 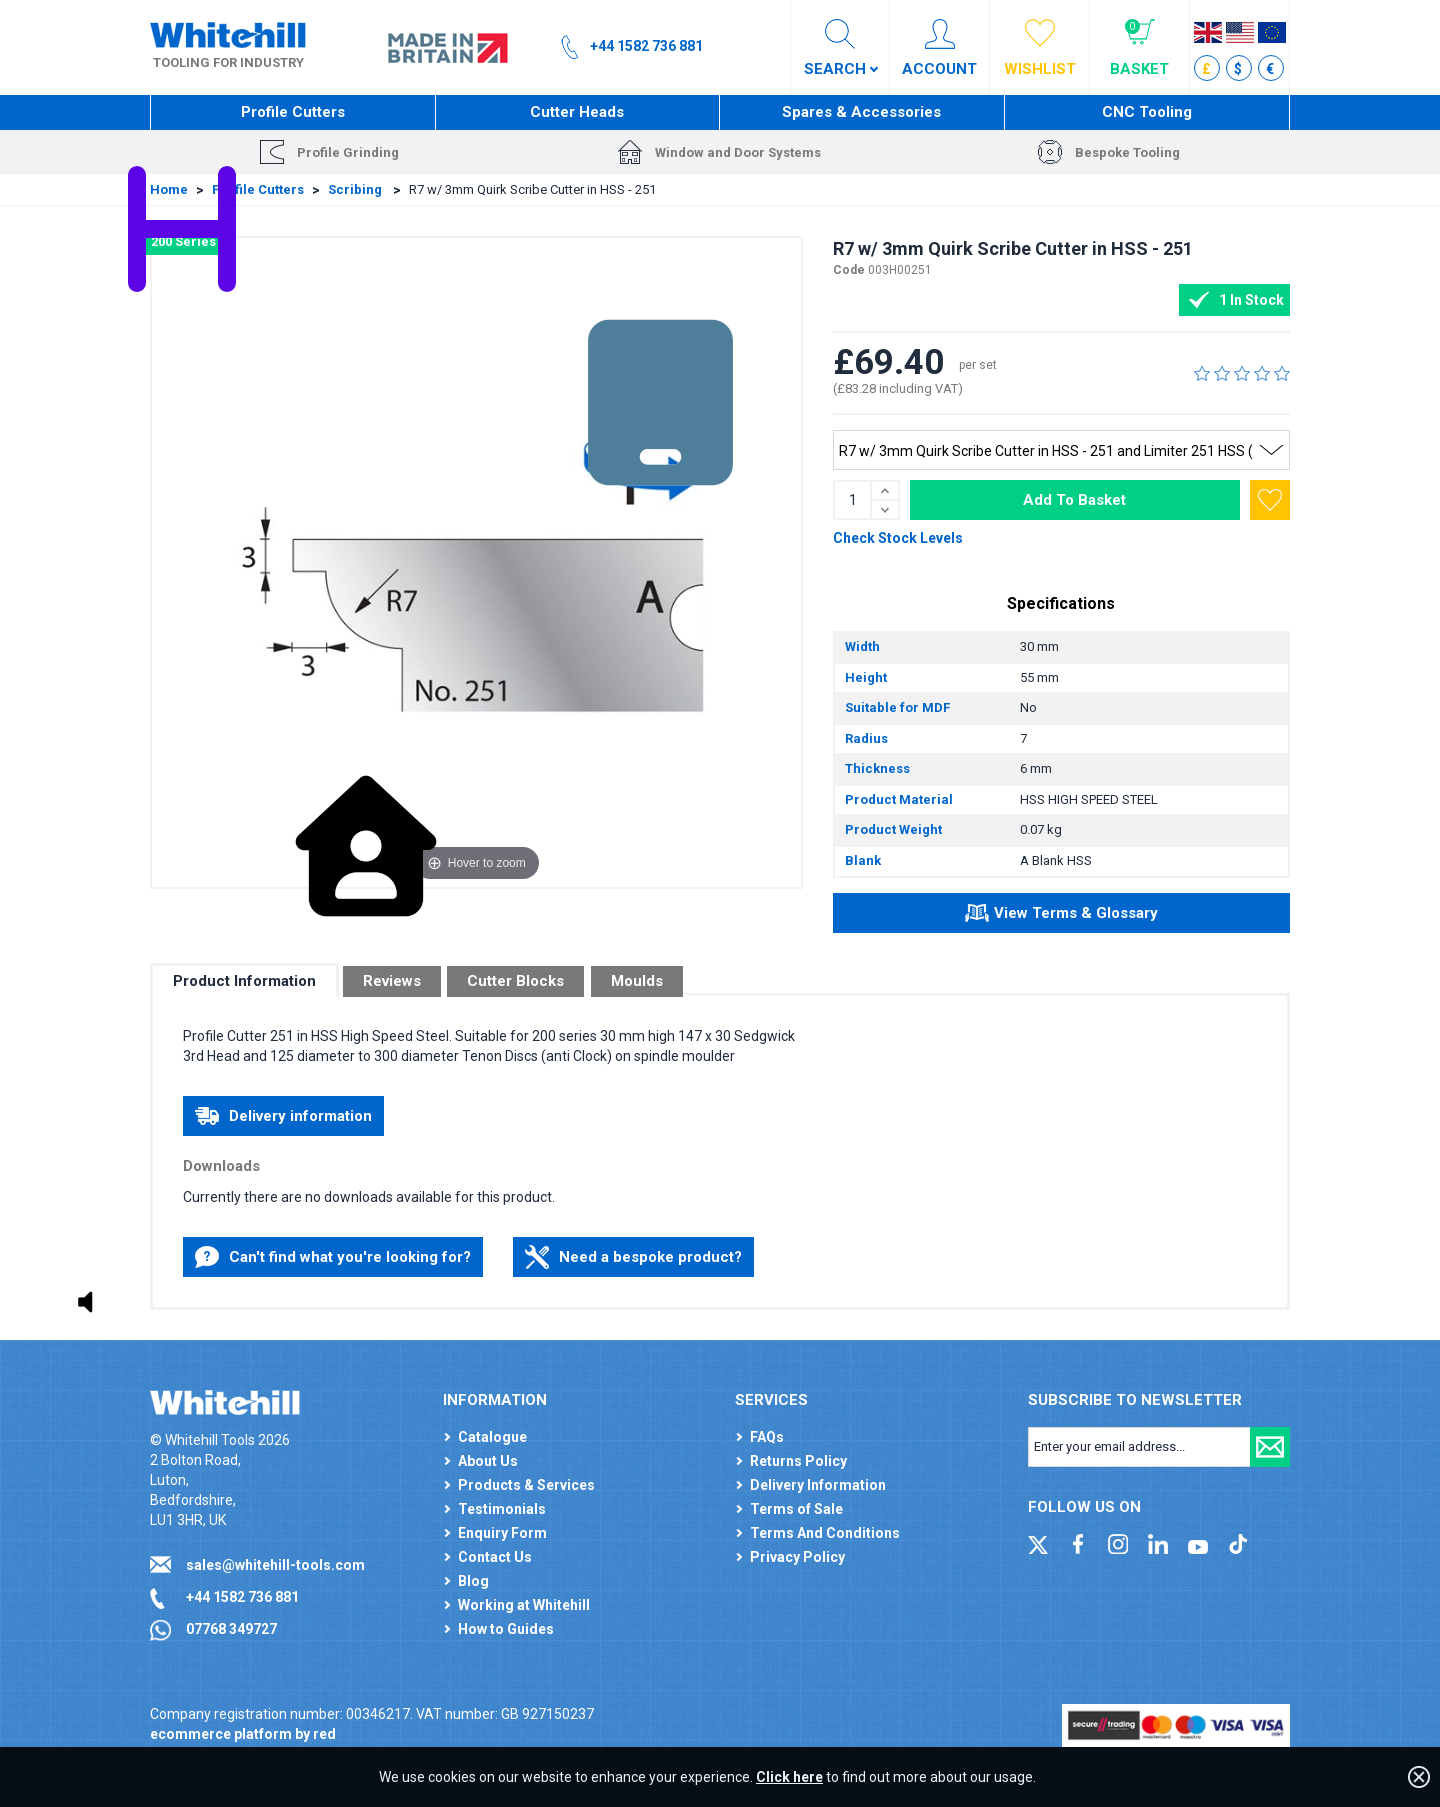 I want to click on indicates a hospital or medical facility nearby, so click(x=182, y=229).